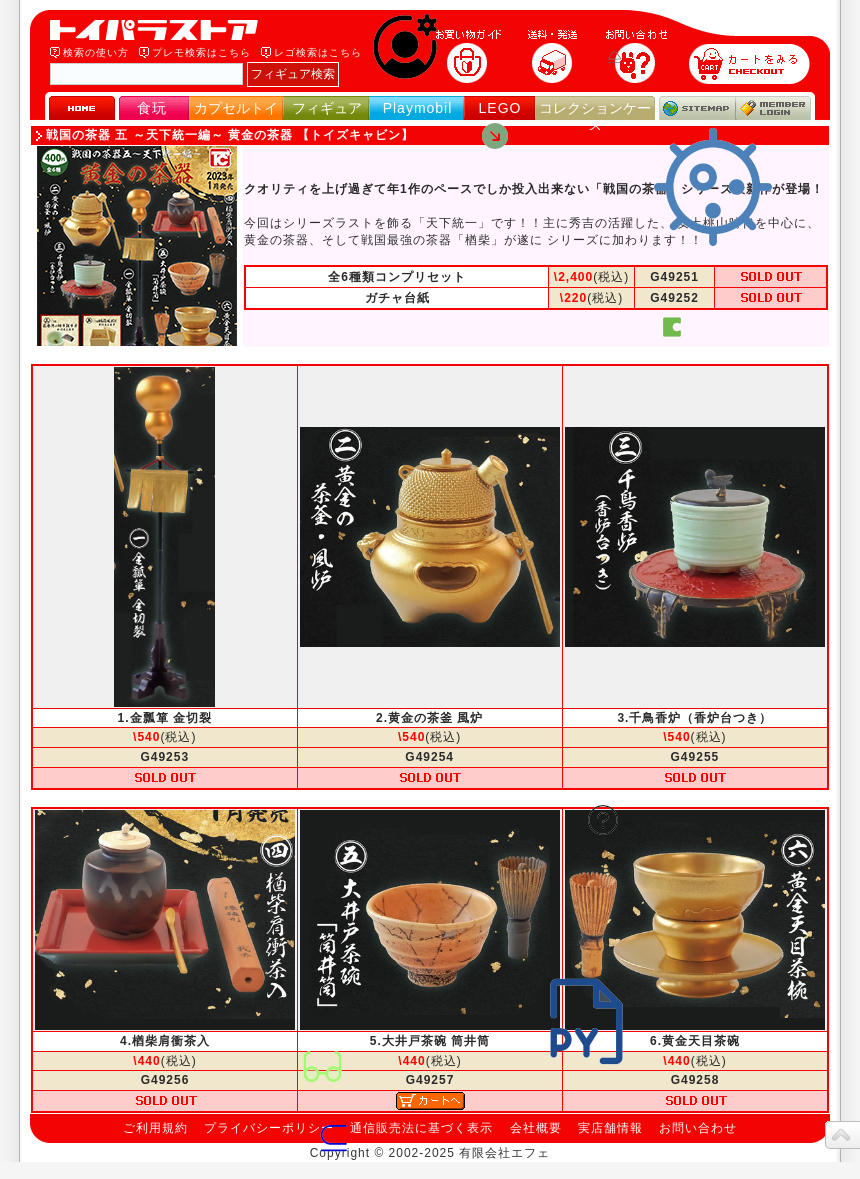  What do you see at coordinates (614, 57) in the screenshot?
I see `eject media or disc` at bounding box center [614, 57].